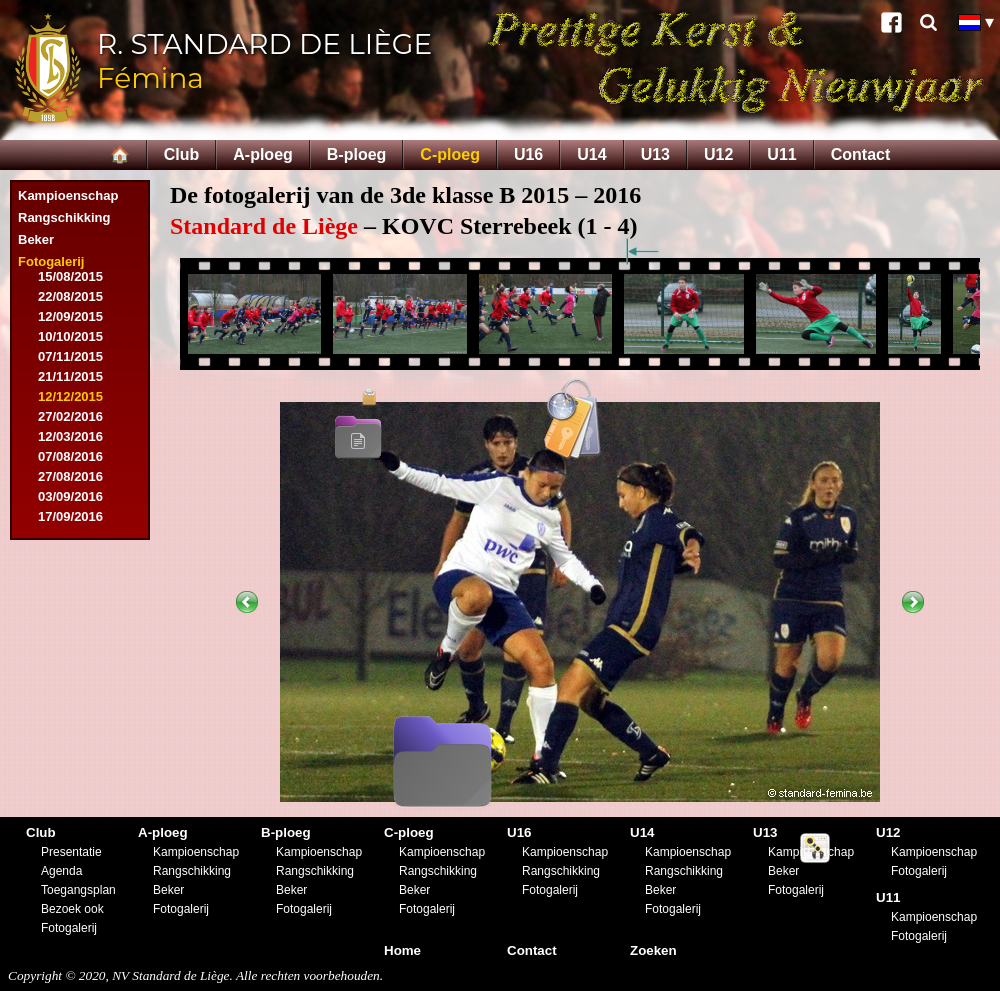 The width and height of the screenshot is (1000, 991). I want to click on indicates a task or assignment is overdue, so click(369, 397).